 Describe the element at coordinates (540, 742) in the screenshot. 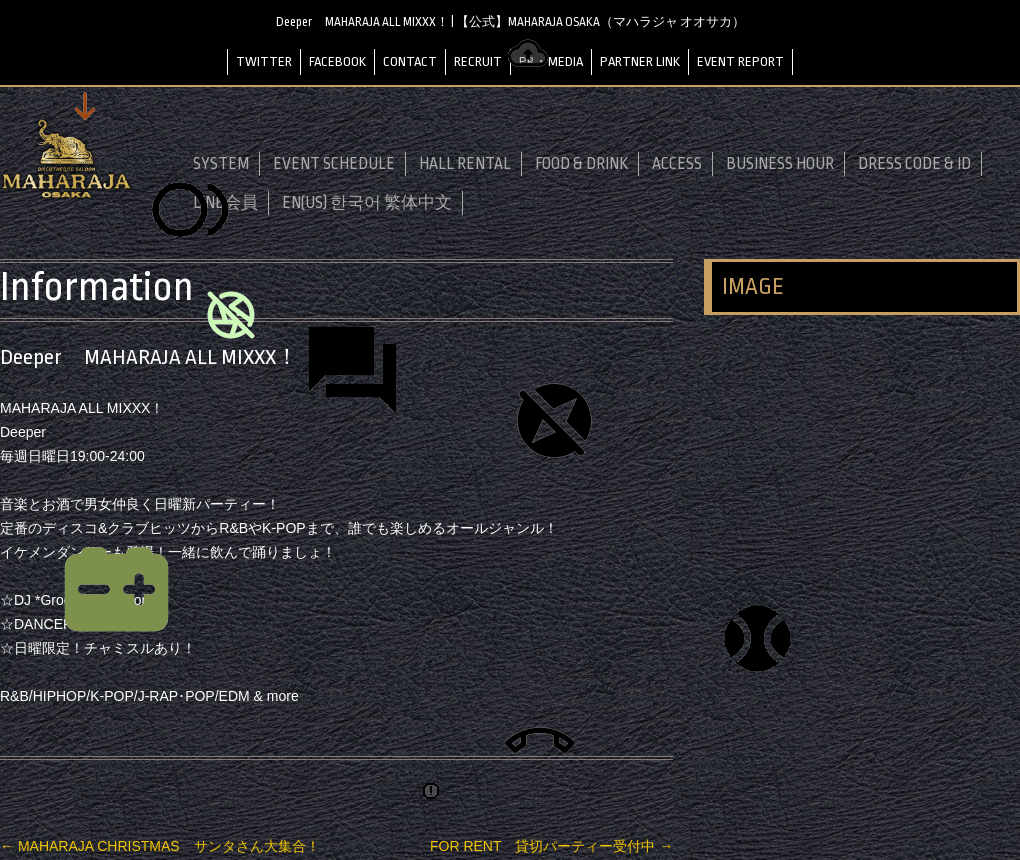

I see `end the current phone call` at that location.